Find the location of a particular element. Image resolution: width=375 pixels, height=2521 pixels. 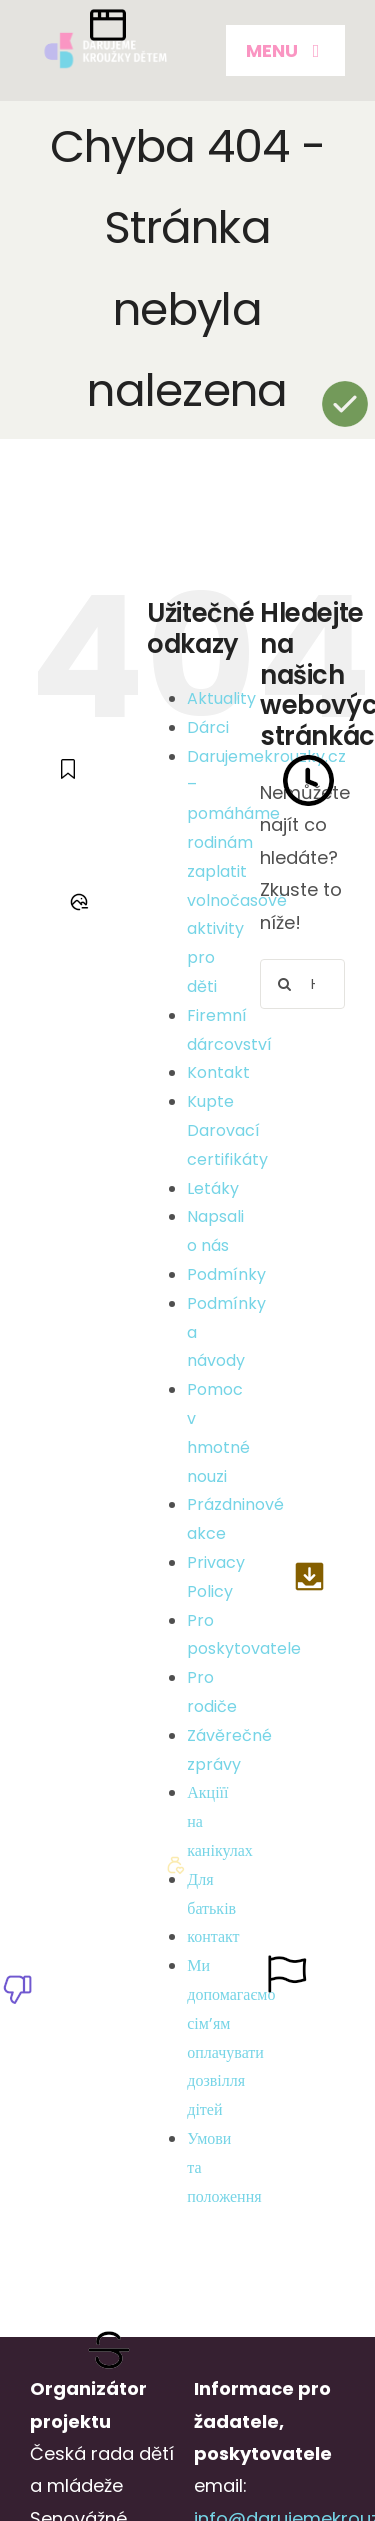

donate to a cause or charity is located at coordinates (175, 1865).